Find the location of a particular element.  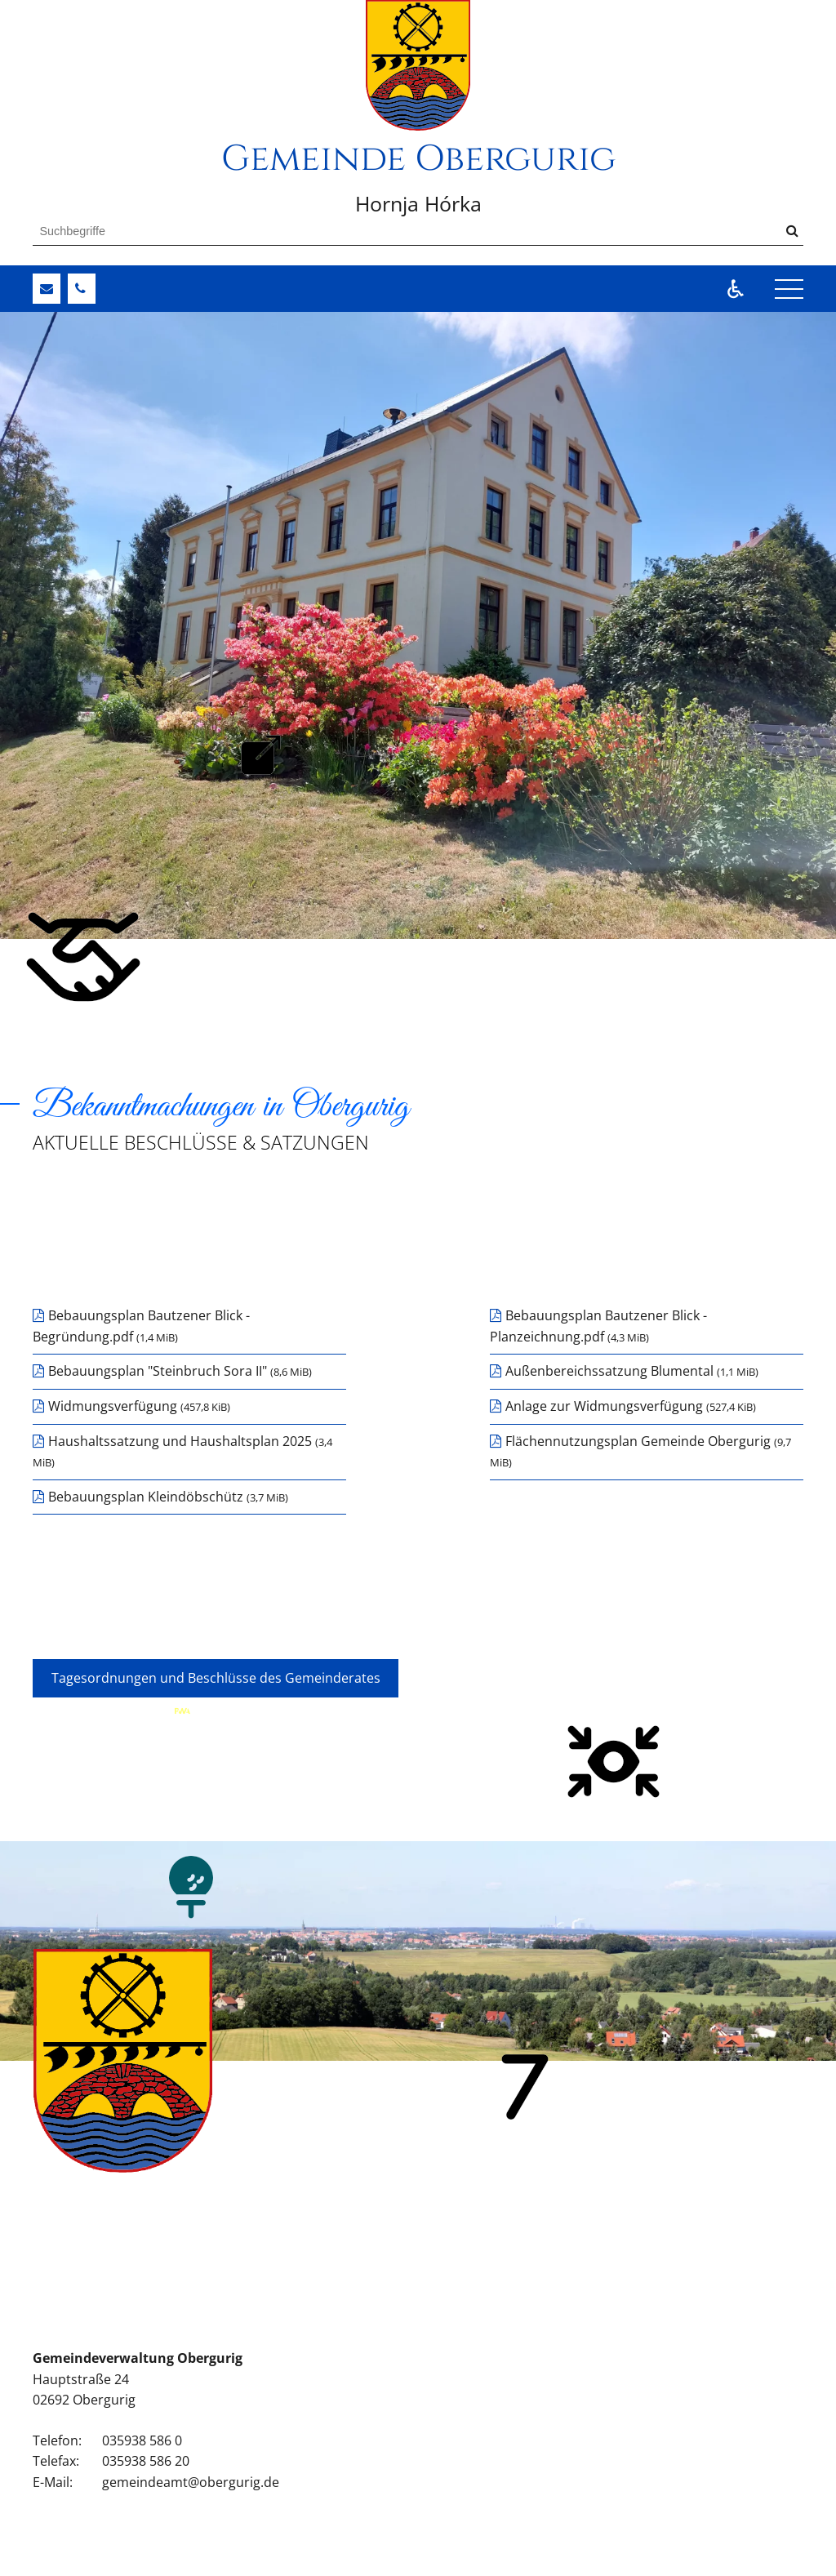

access golf or sports-related features is located at coordinates (191, 1885).